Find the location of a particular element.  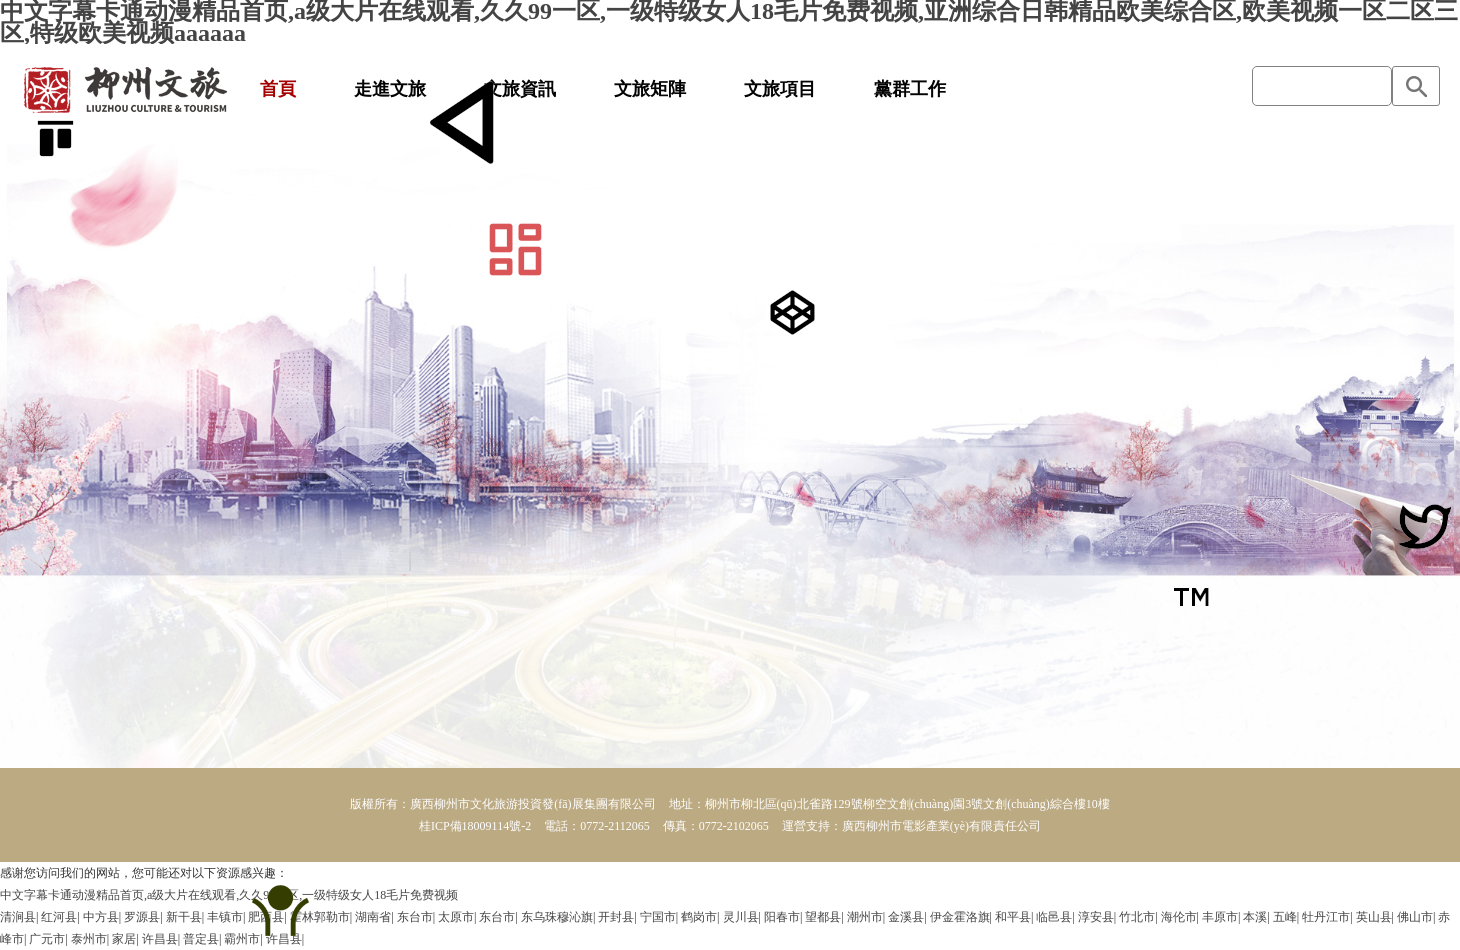

access the dashboard is located at coordinates (515, 249).